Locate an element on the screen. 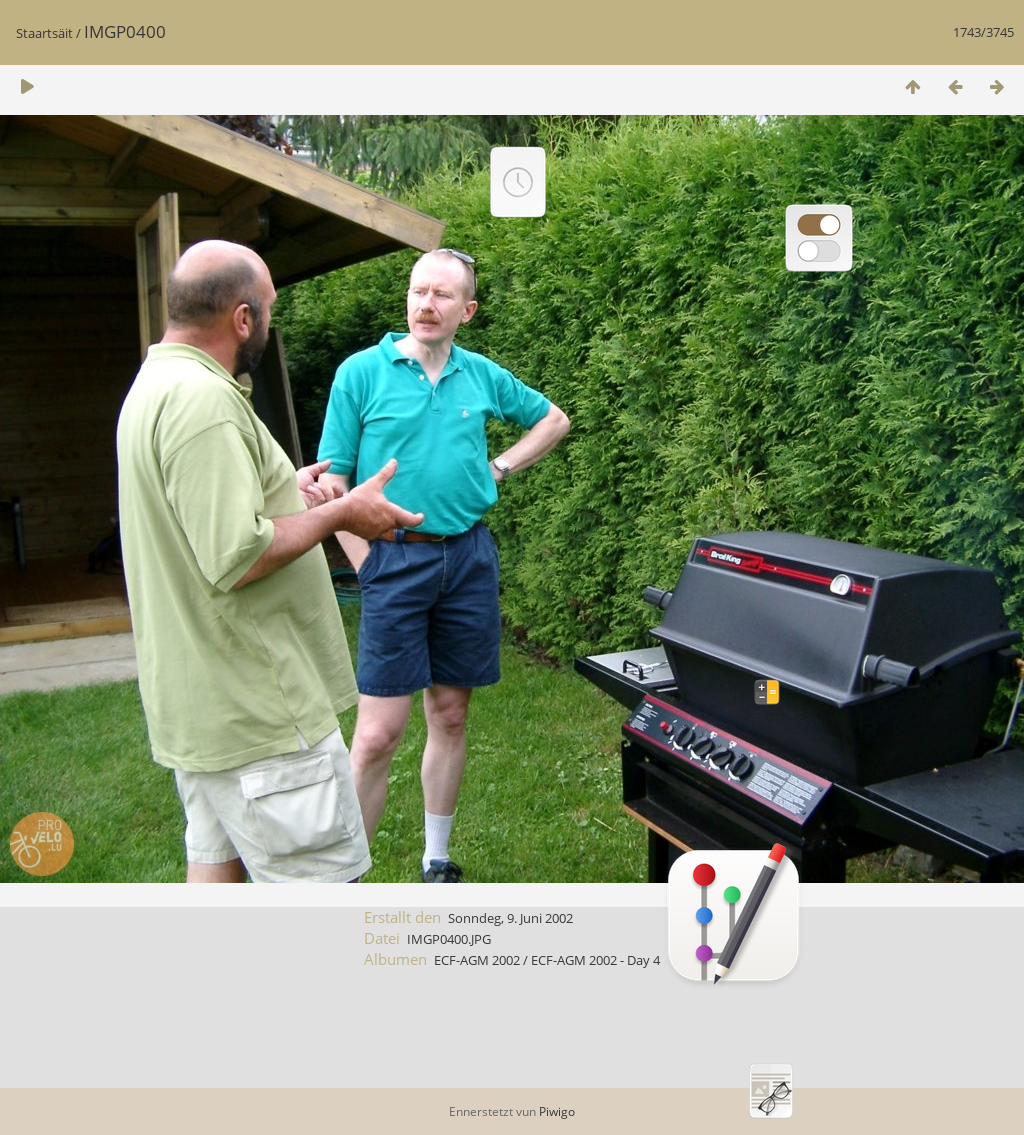 Image resolution: width=1024 pixels, height=1135 pixels. open commit, a git commit message editor is located at coordinates (733, 915).